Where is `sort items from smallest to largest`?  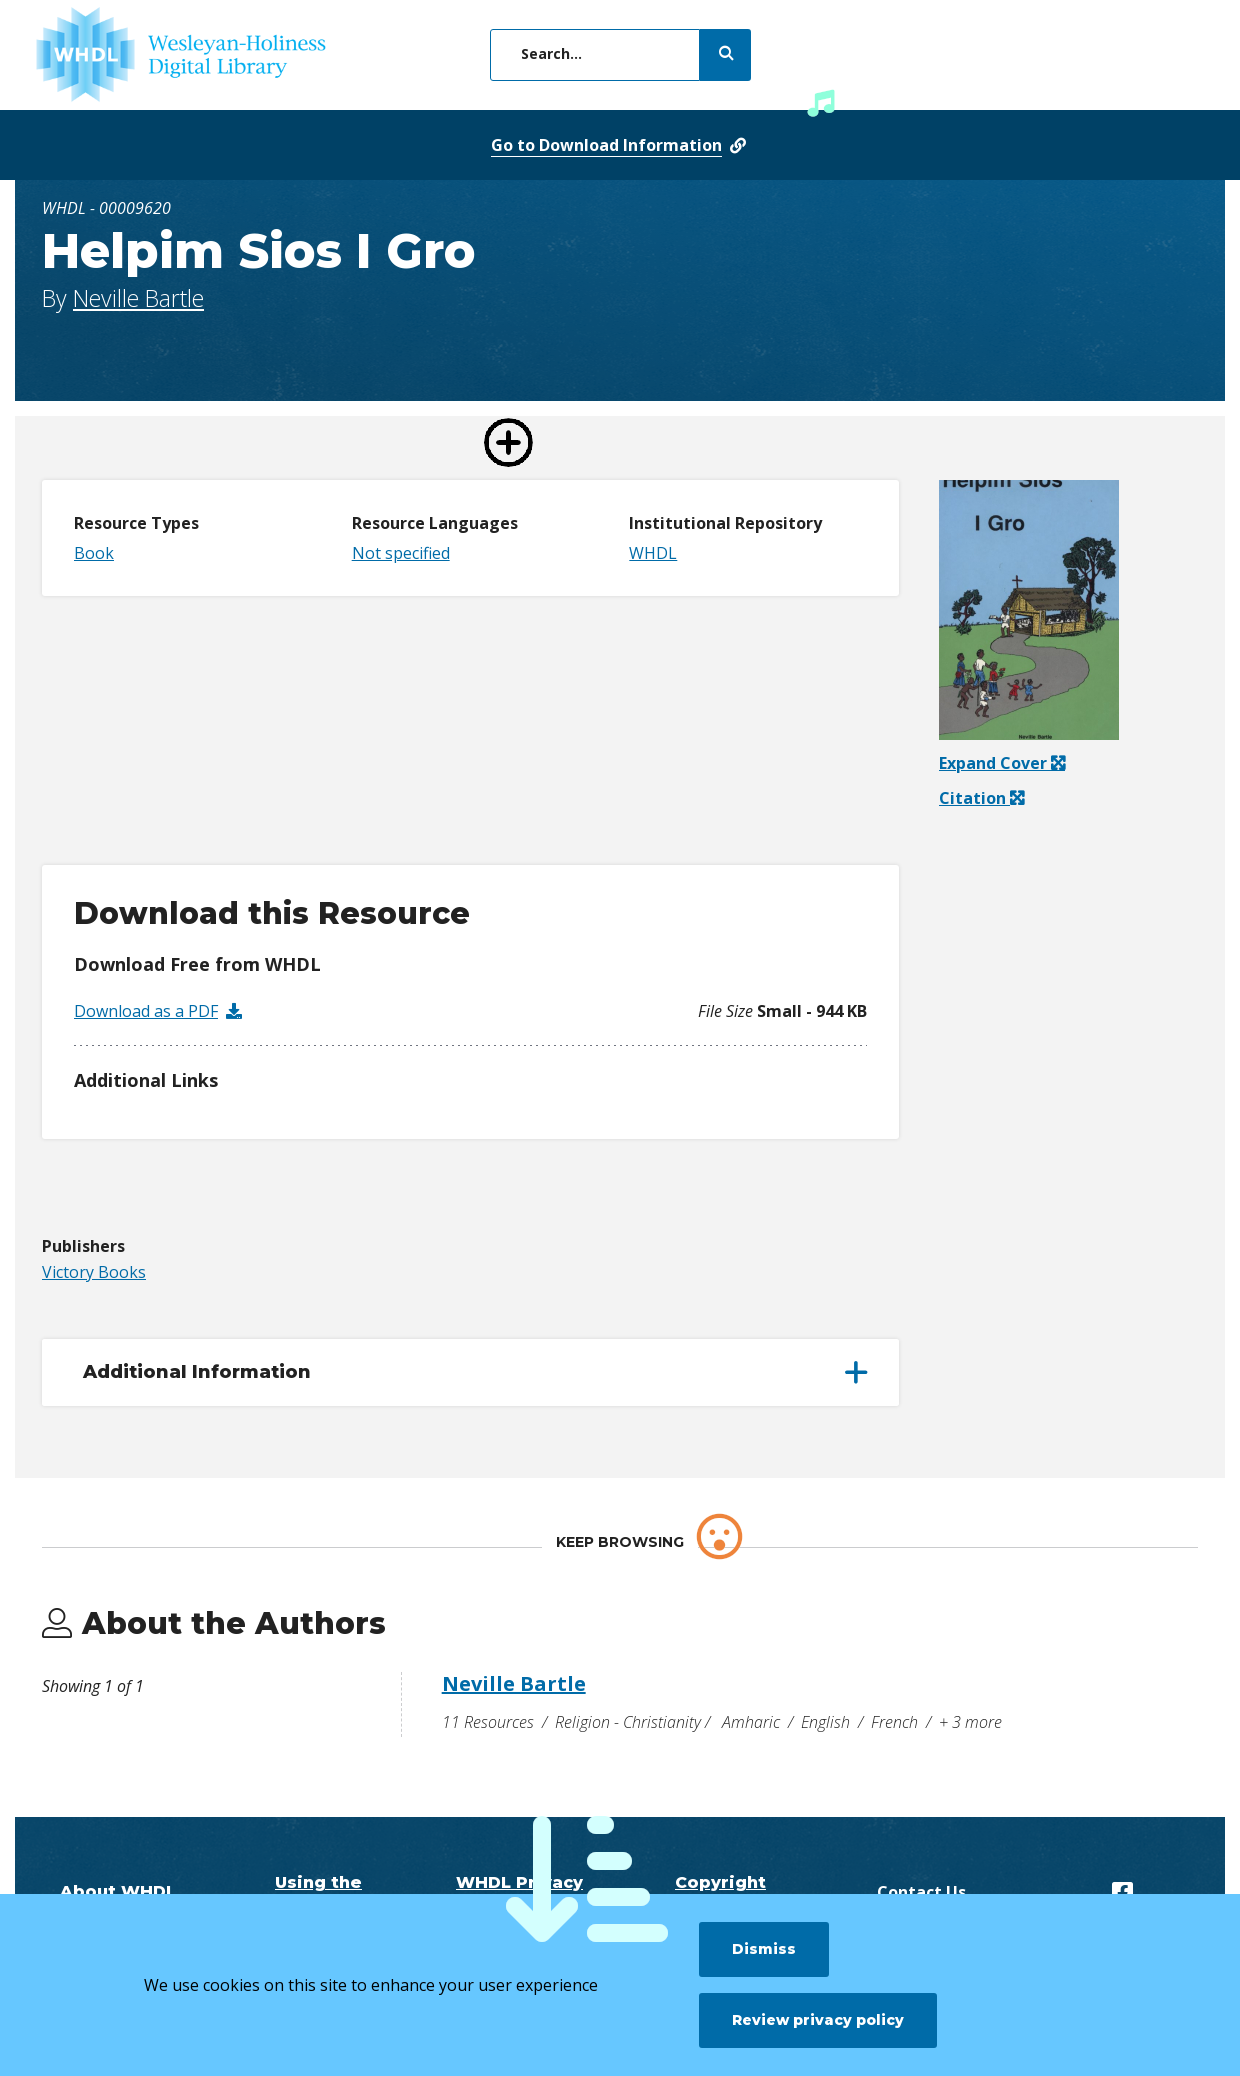 sort items from smallest to largest is located at coordinates (587, 1879).